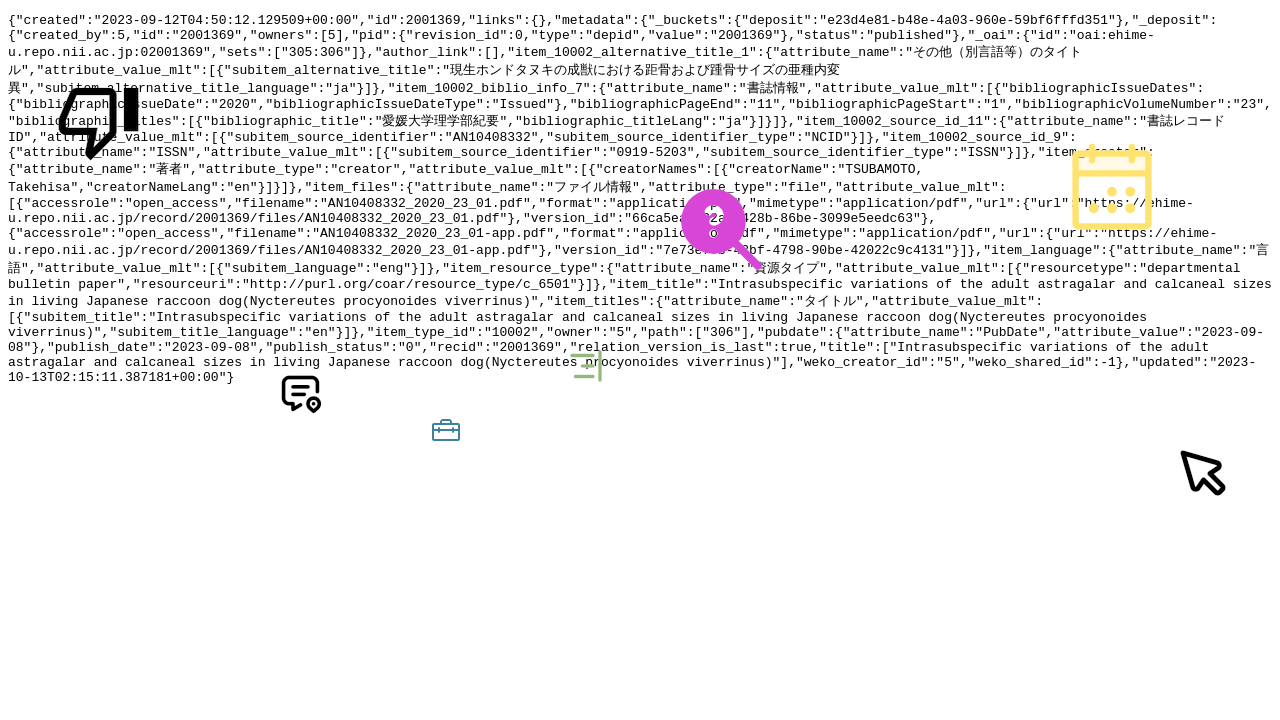  What do you see at coordinates (98, 120) in the screenshot?
I see `dislike or downvote content` at bounding box center [98, 120].